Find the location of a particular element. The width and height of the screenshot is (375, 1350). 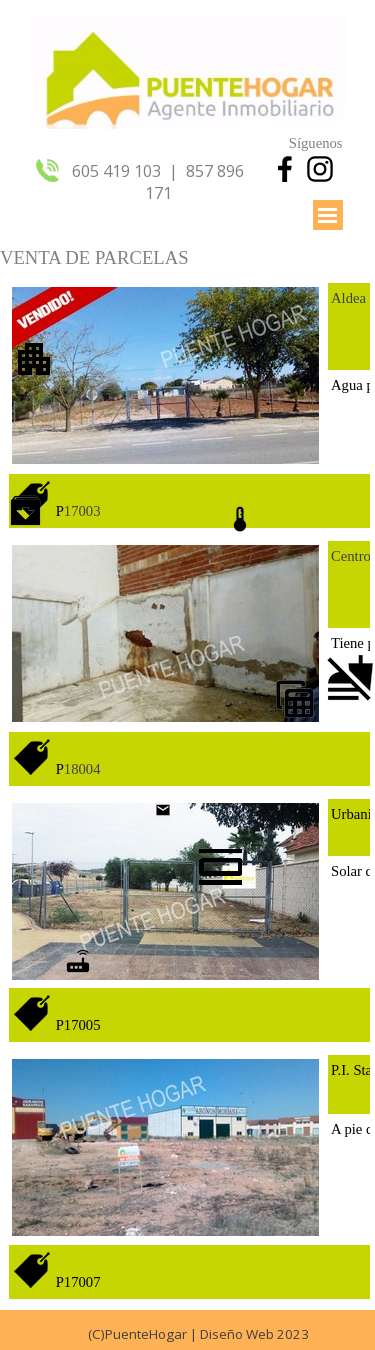

access router or network settings is located at coordinates (78, 961).